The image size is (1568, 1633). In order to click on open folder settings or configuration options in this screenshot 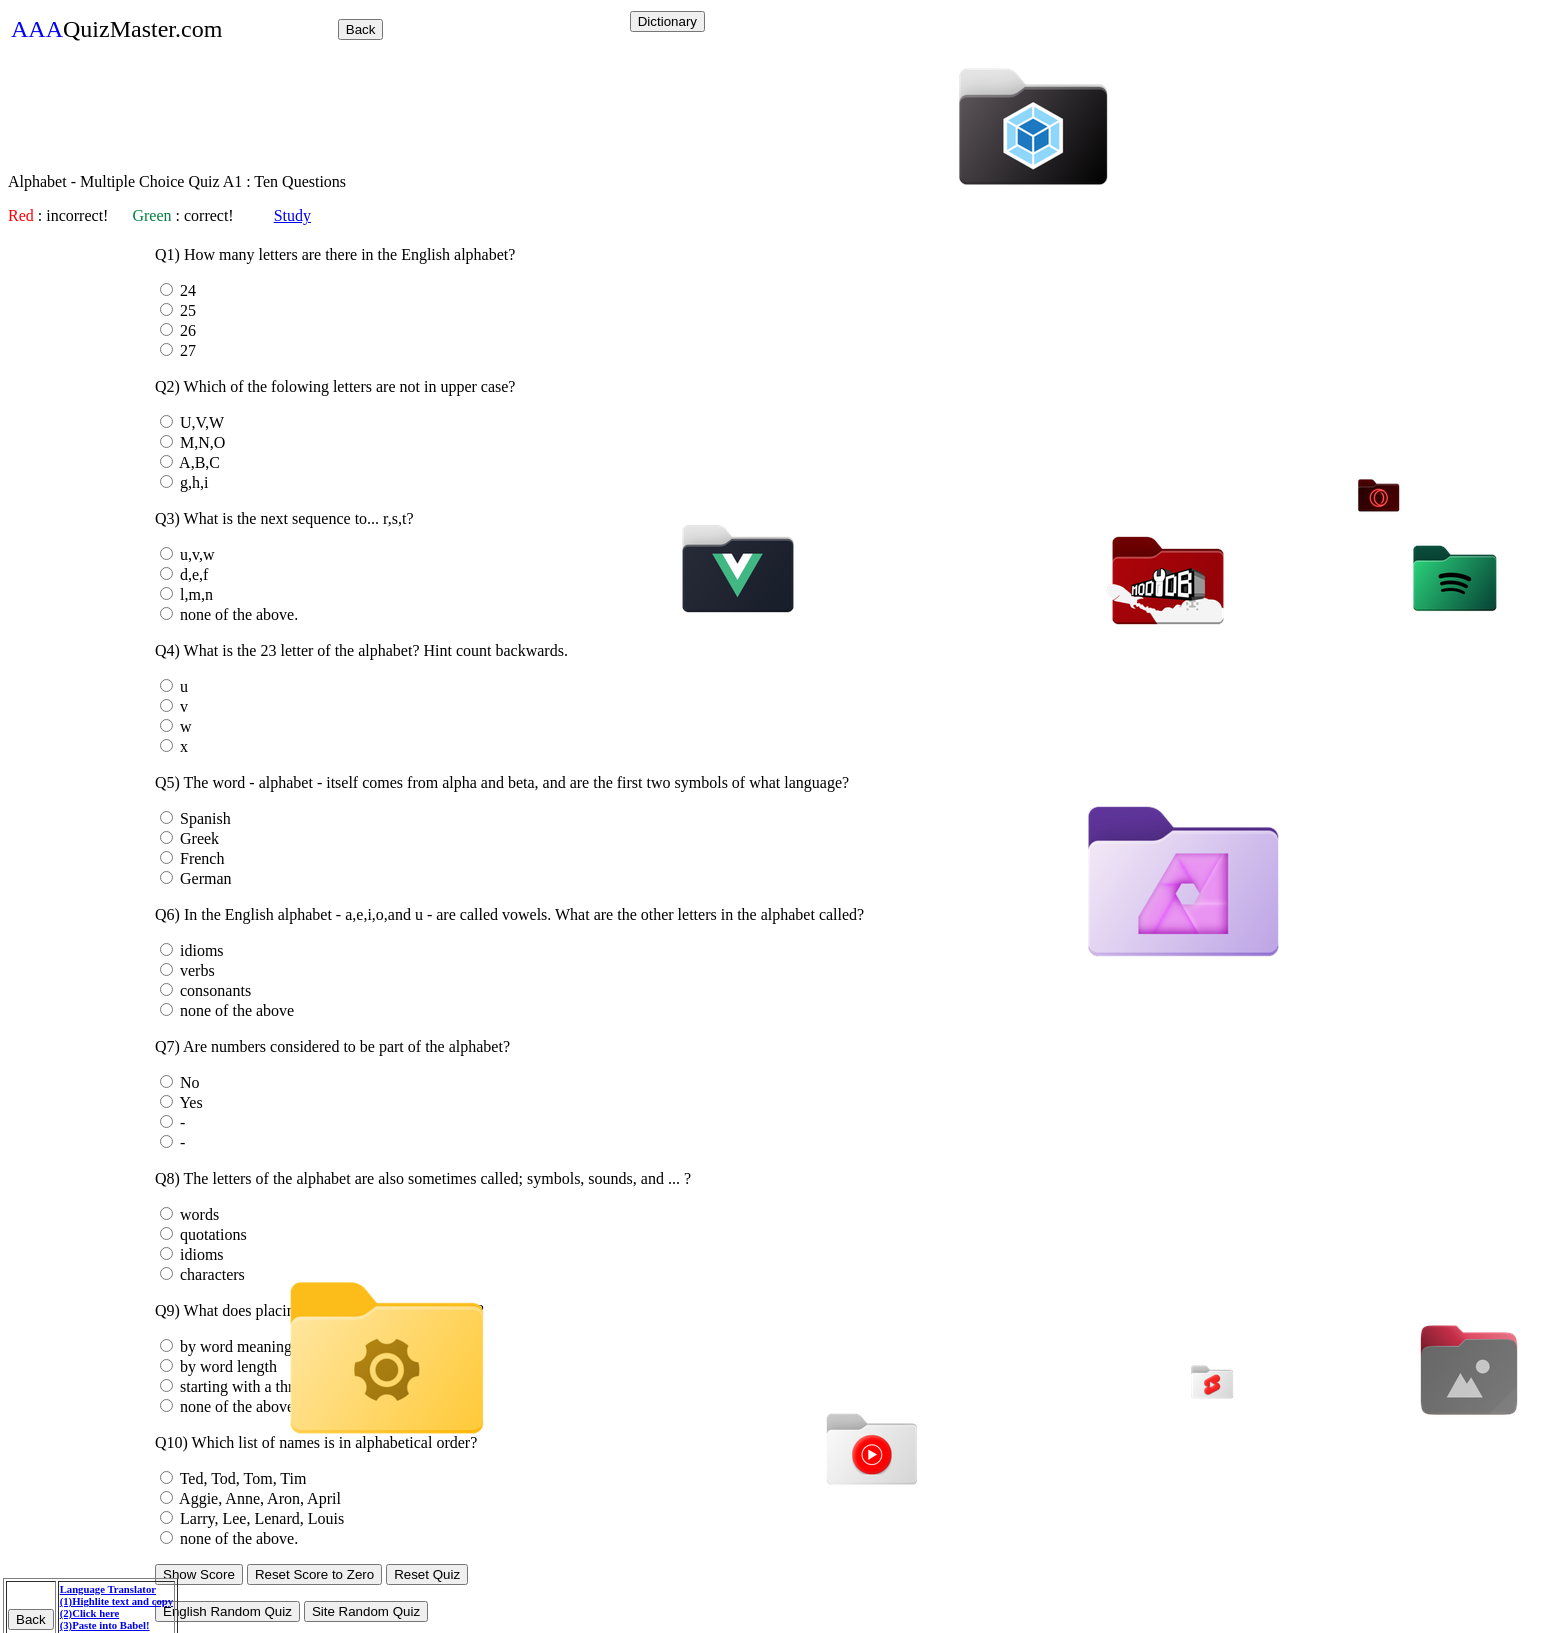, I will do `click(386, 1363)`.